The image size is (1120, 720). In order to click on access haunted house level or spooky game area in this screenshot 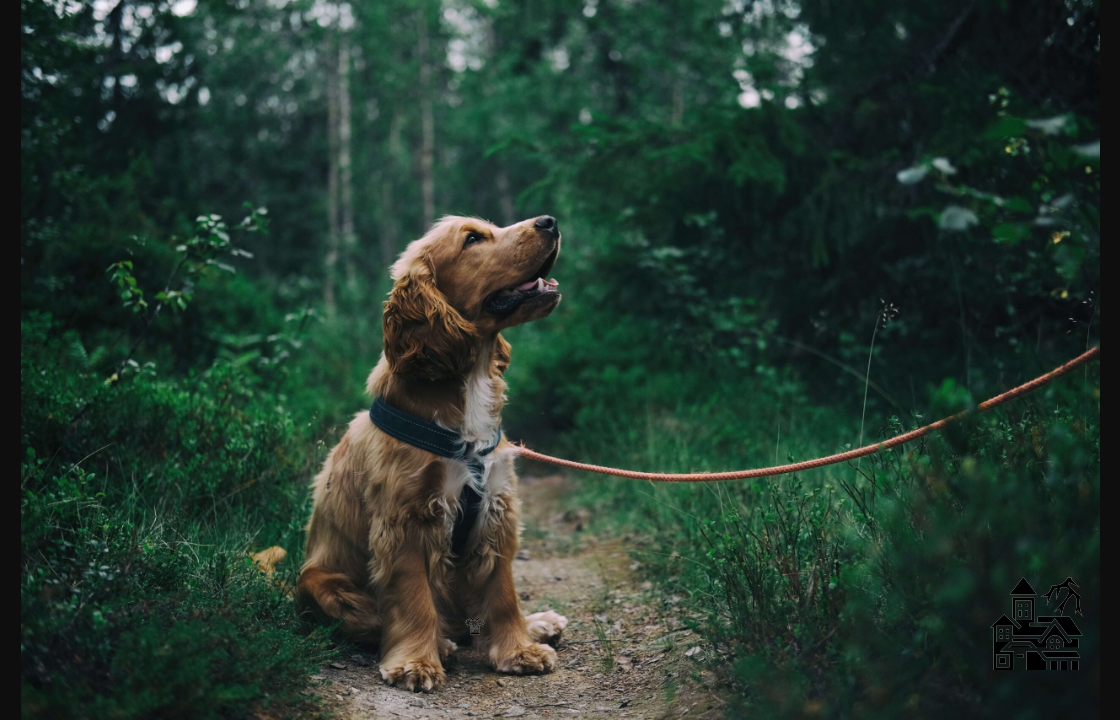, I will do `click(1036, 623)`.